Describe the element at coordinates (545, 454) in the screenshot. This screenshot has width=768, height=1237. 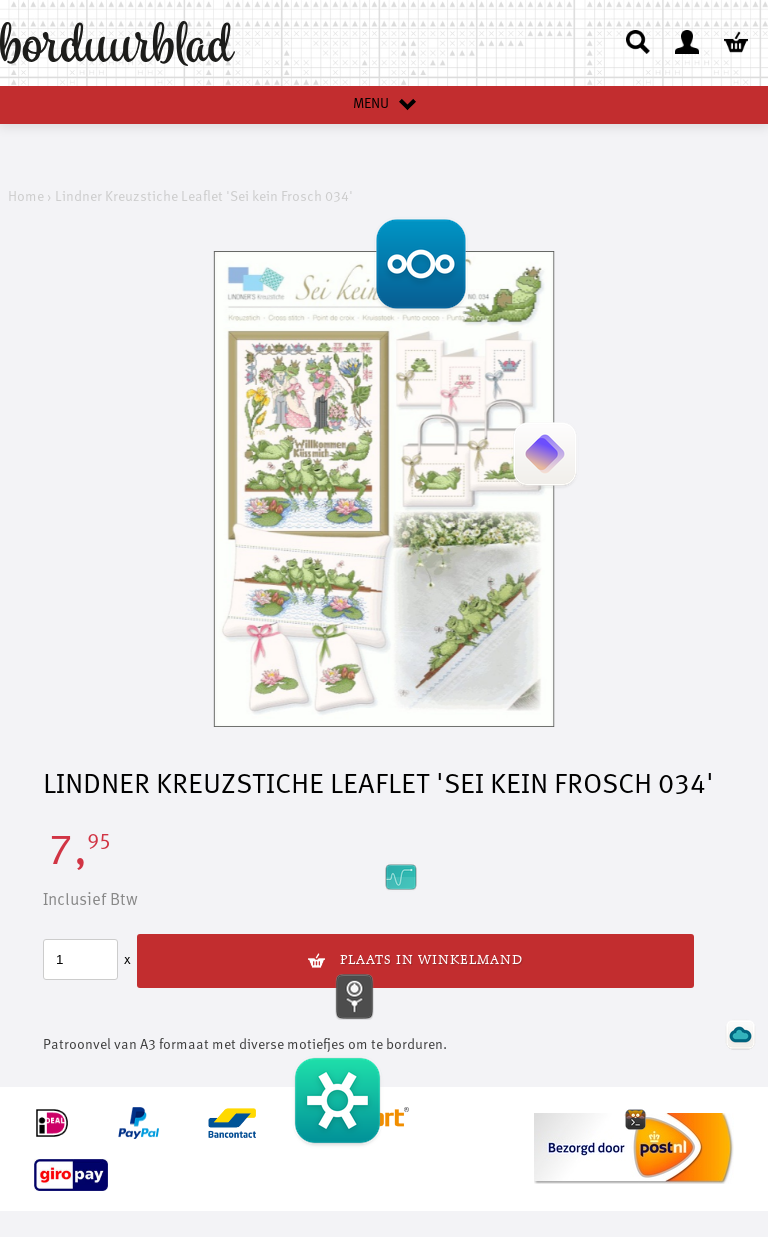
I see `open proton pass password manager` at that location.